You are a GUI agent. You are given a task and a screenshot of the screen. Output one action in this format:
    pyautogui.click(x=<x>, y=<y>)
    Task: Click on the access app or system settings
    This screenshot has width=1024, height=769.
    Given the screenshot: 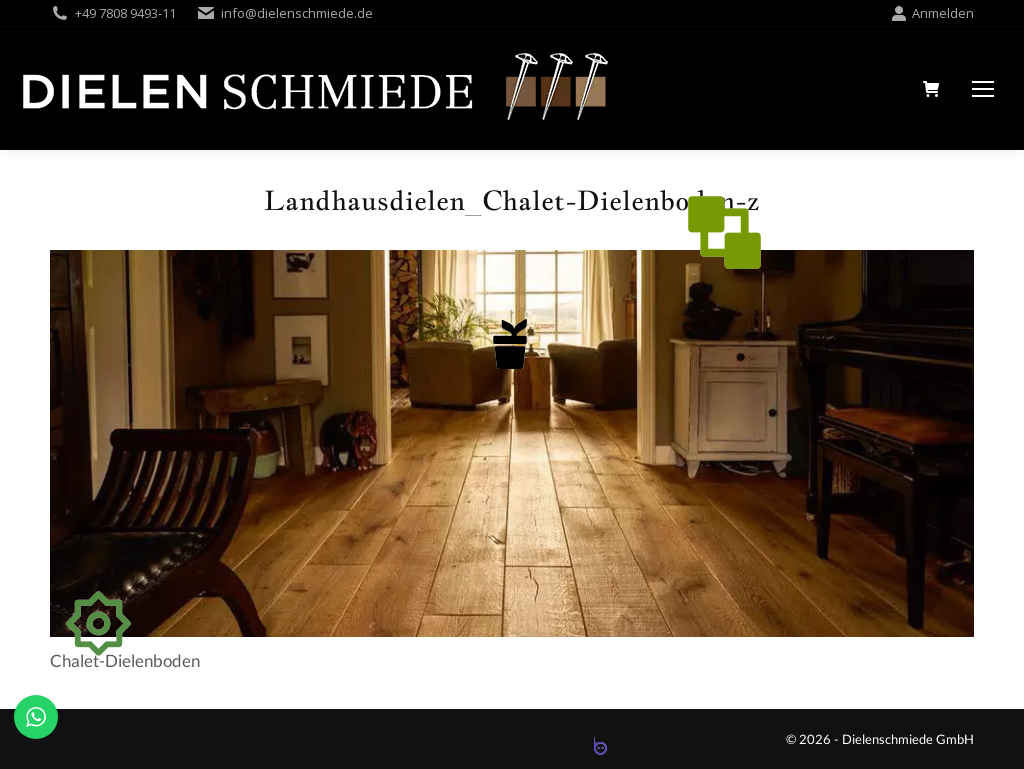 What is the action you would take?
    pyautogui.click(x=98, y=623)
    